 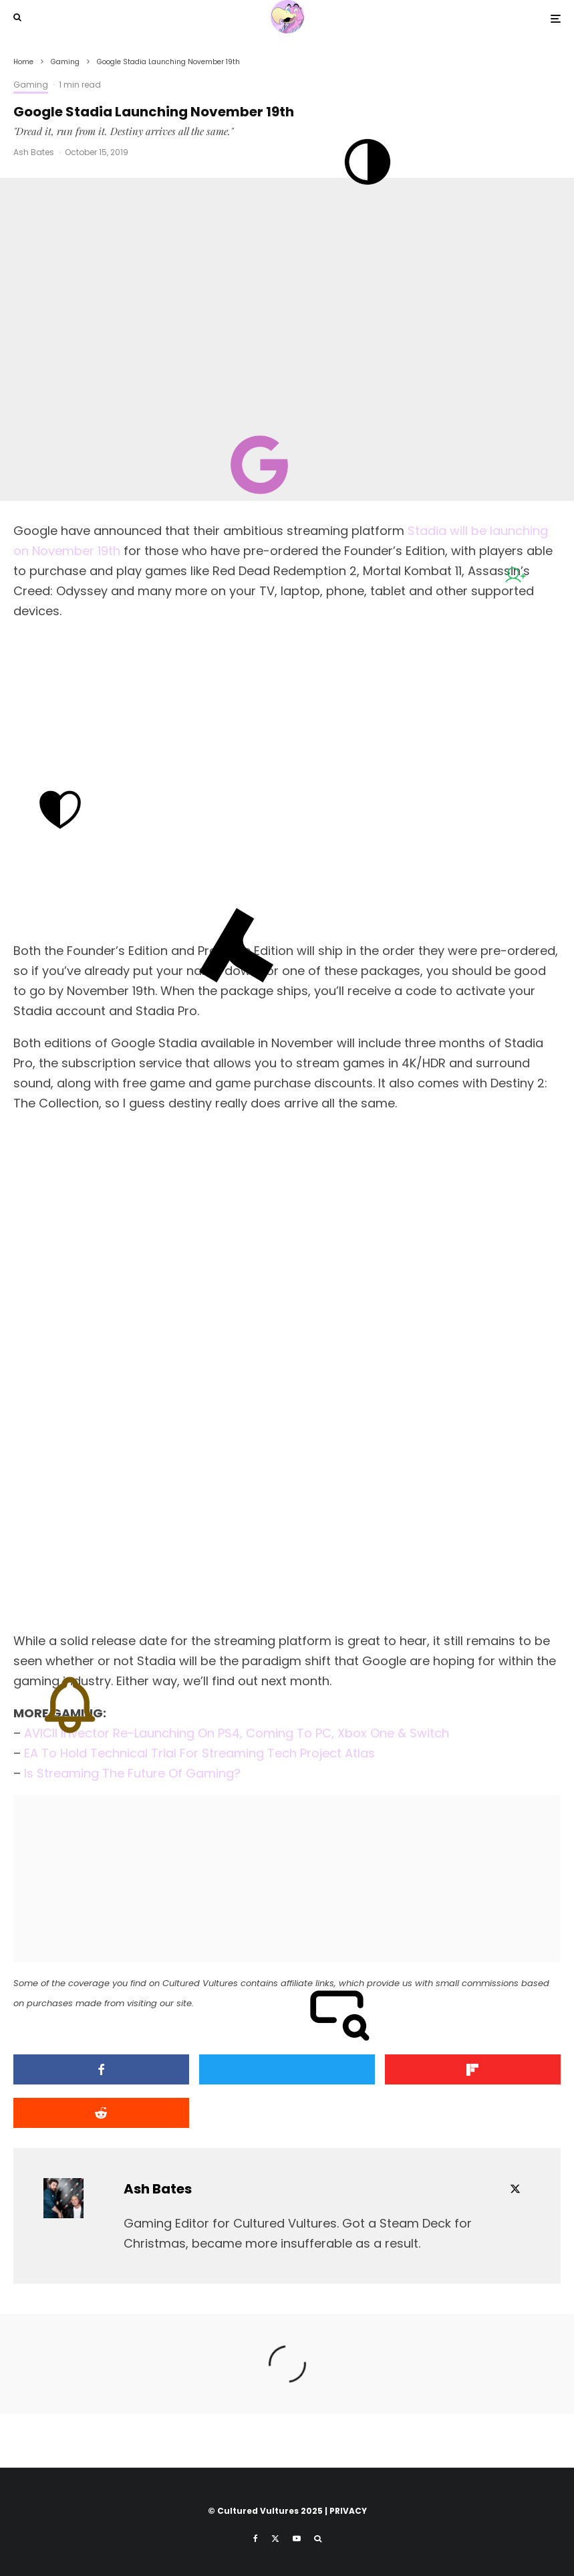 What do you see at coordinates (368, 162) in the screenshot?
I see `adjust display brightness to 50%` at bounding box center [368, 162].